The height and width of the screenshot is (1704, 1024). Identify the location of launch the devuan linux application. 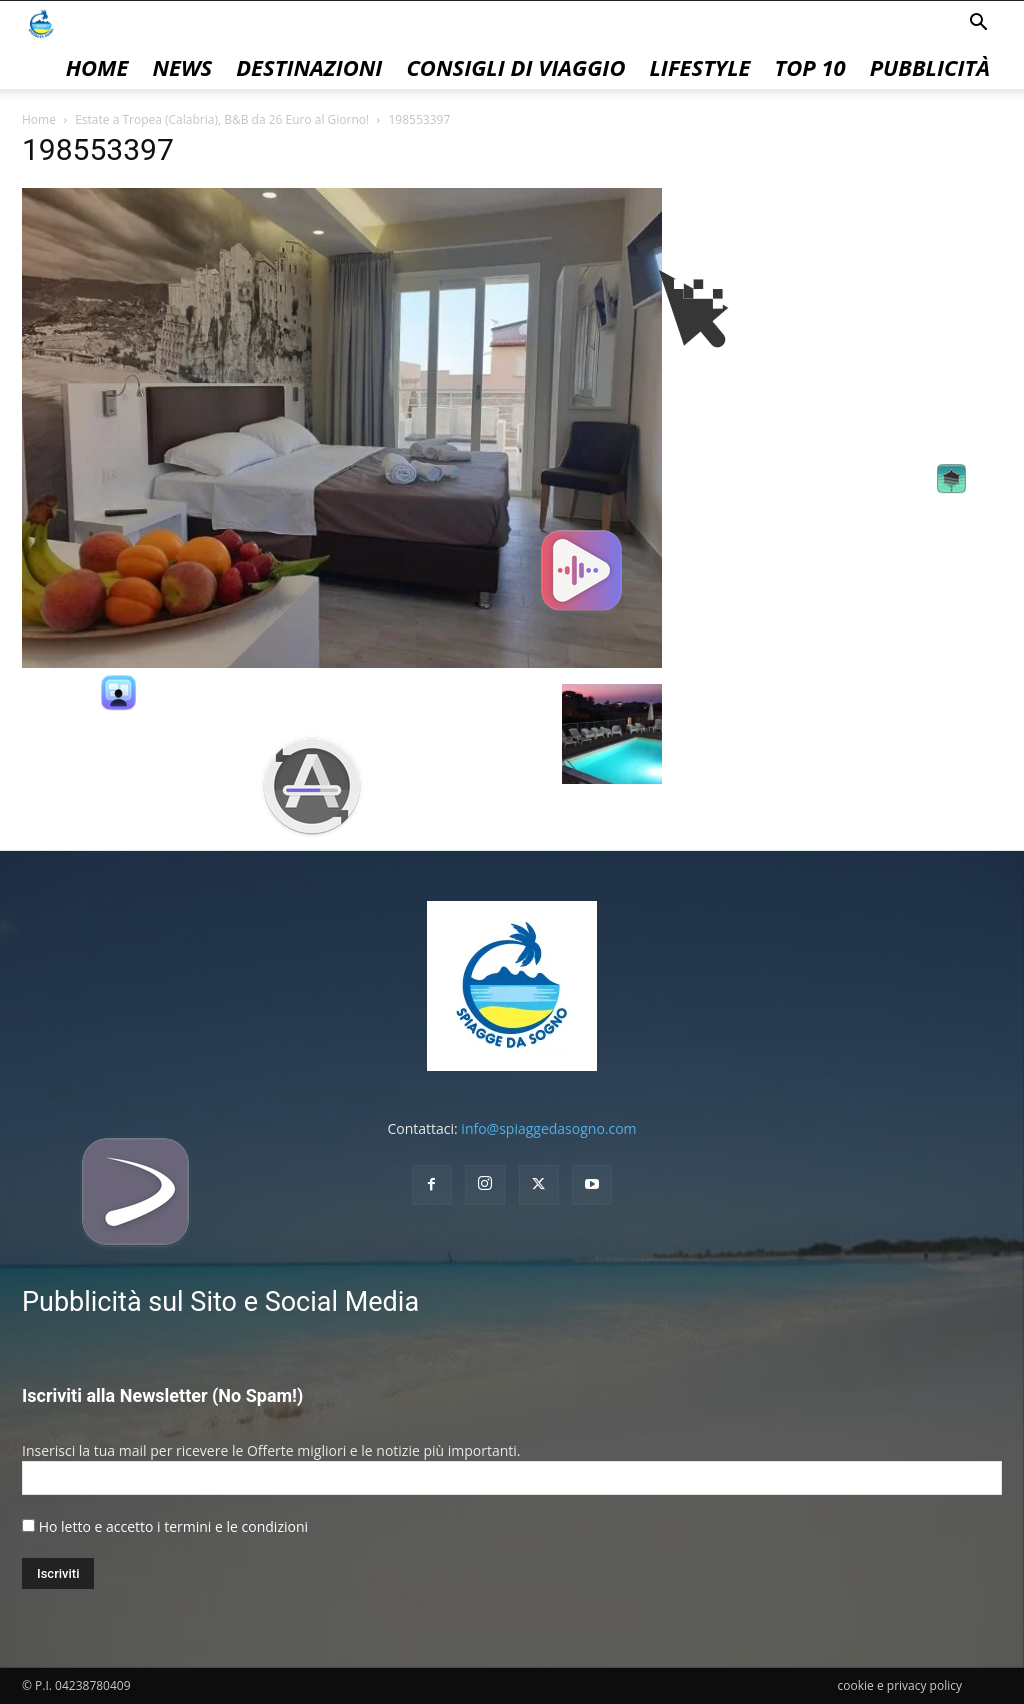
(135, 1191).